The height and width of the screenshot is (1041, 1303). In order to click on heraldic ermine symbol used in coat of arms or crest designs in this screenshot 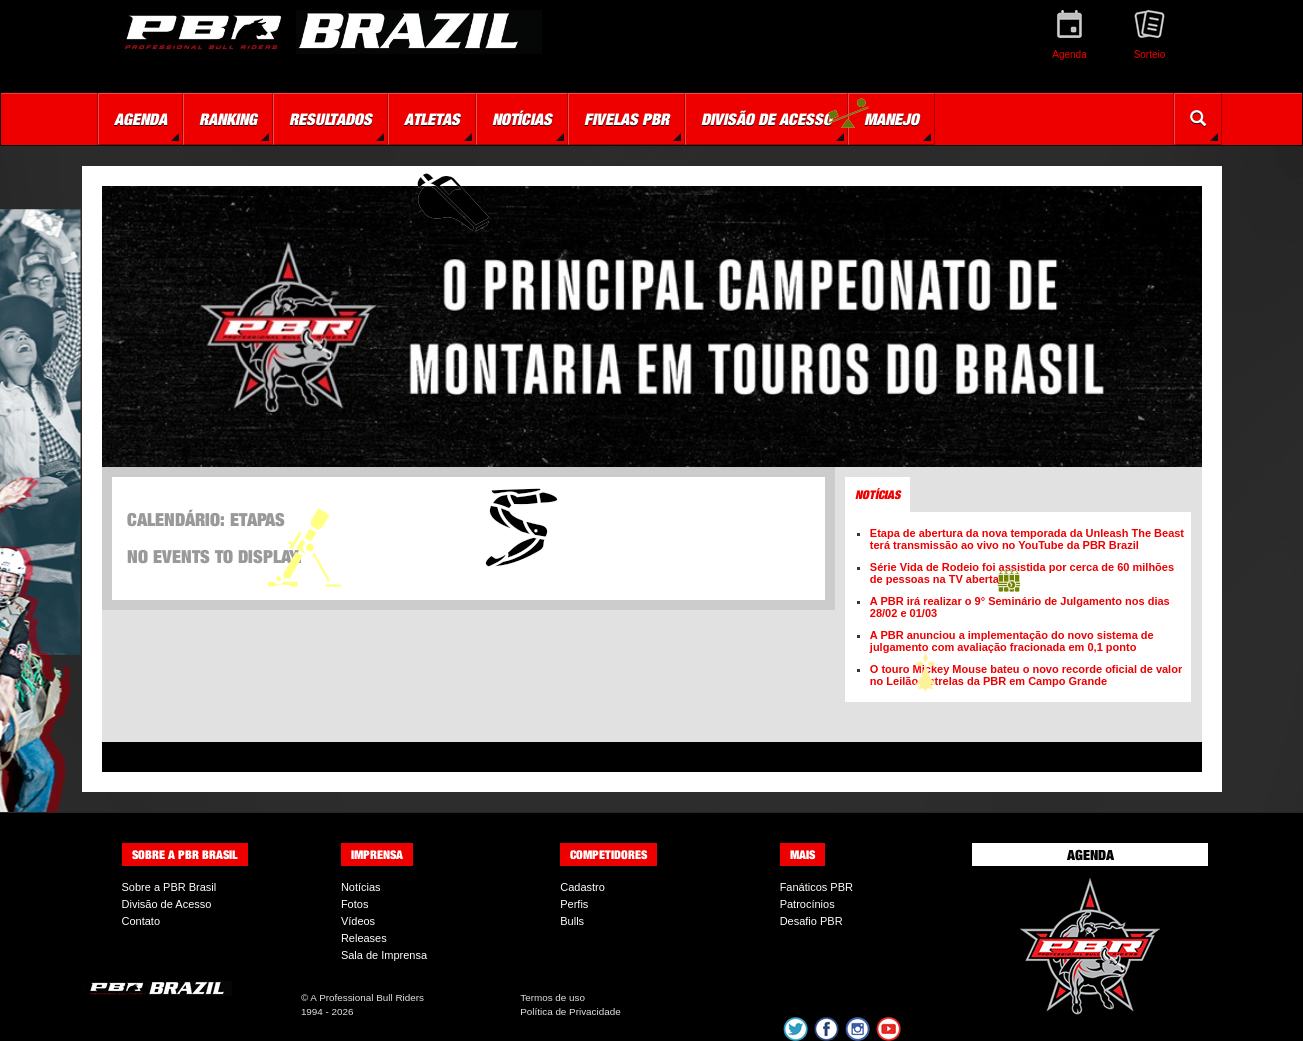, I will do `click(925, 672)`.